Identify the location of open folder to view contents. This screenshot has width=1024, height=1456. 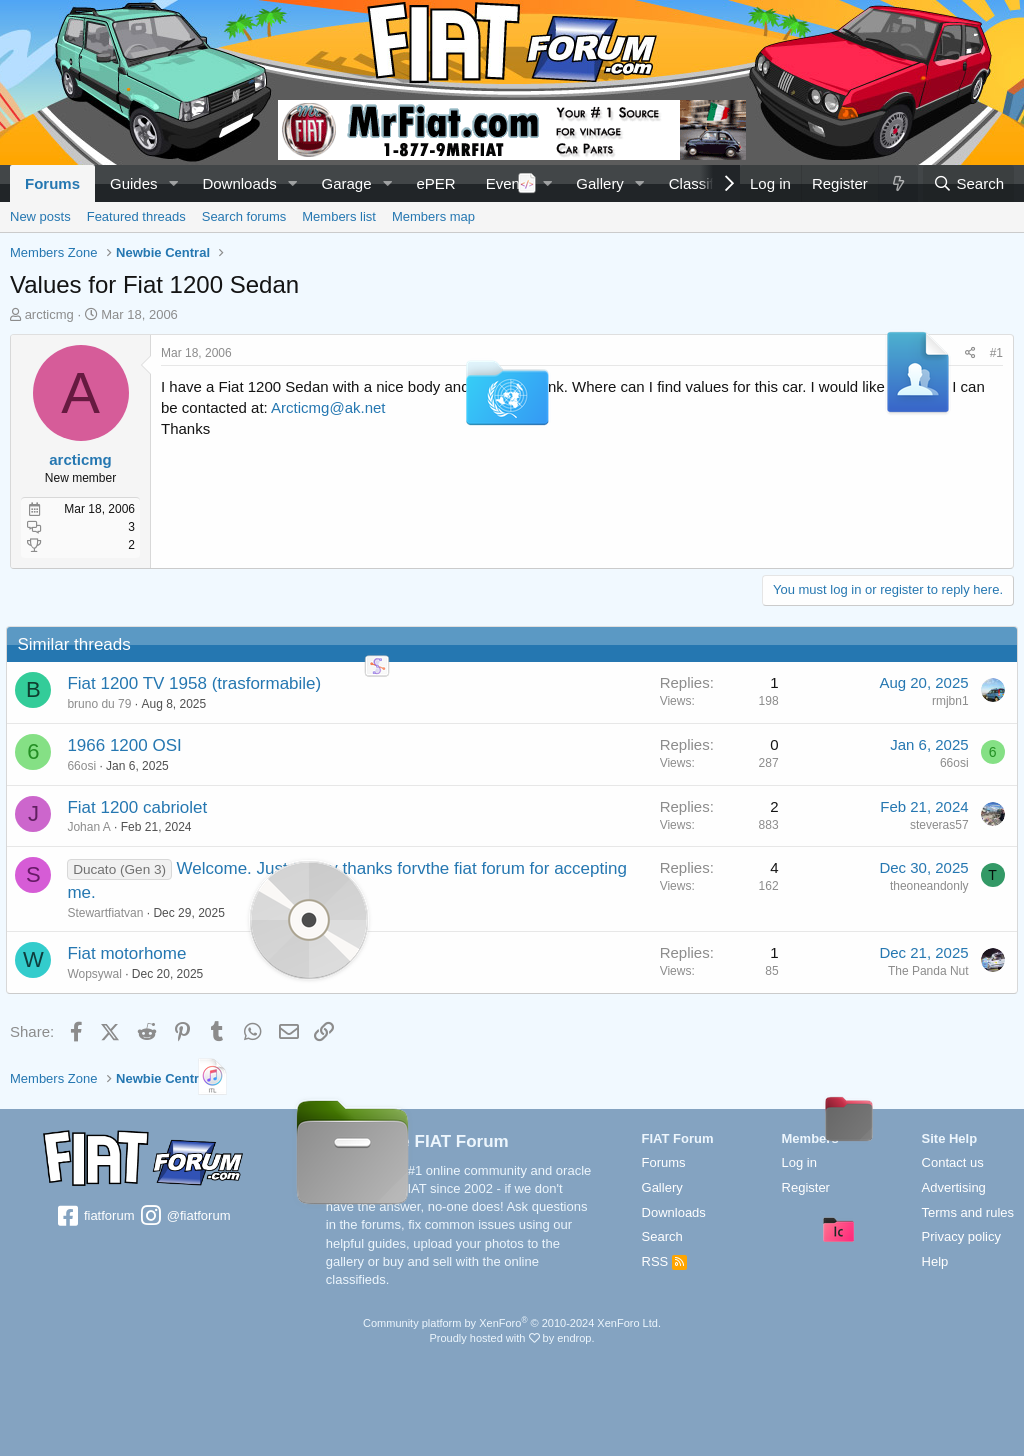
(849, 1119).